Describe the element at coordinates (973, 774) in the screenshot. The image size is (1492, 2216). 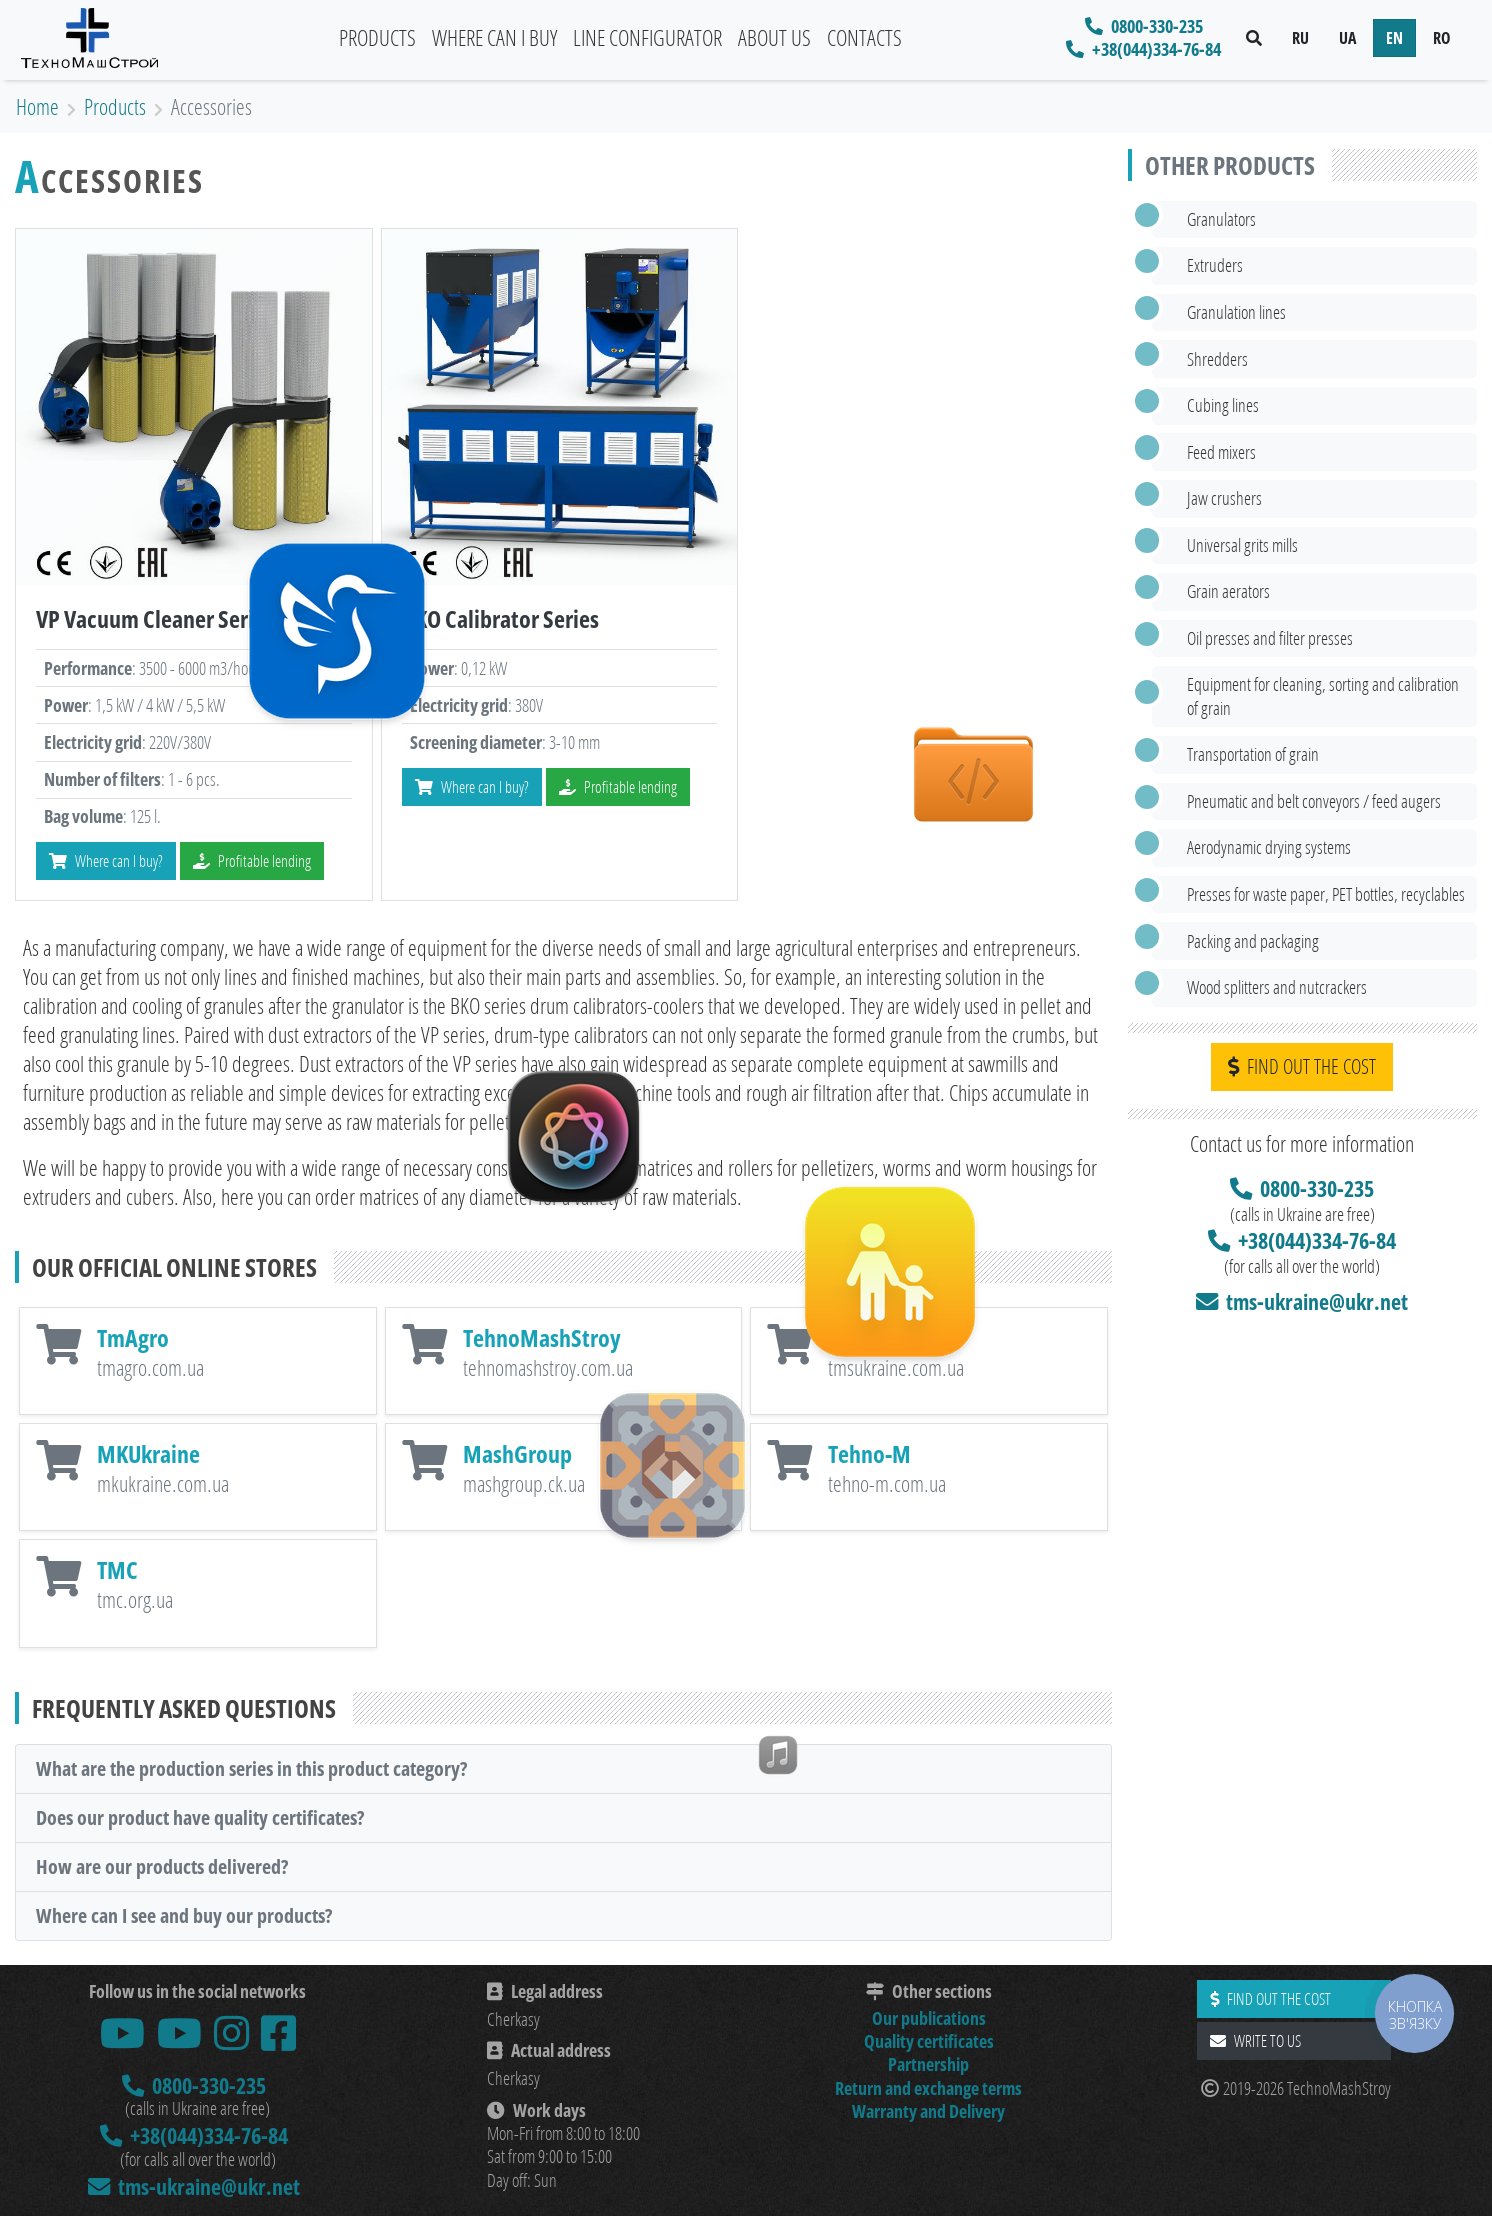
I see `open folder containing code or development files` at that location.